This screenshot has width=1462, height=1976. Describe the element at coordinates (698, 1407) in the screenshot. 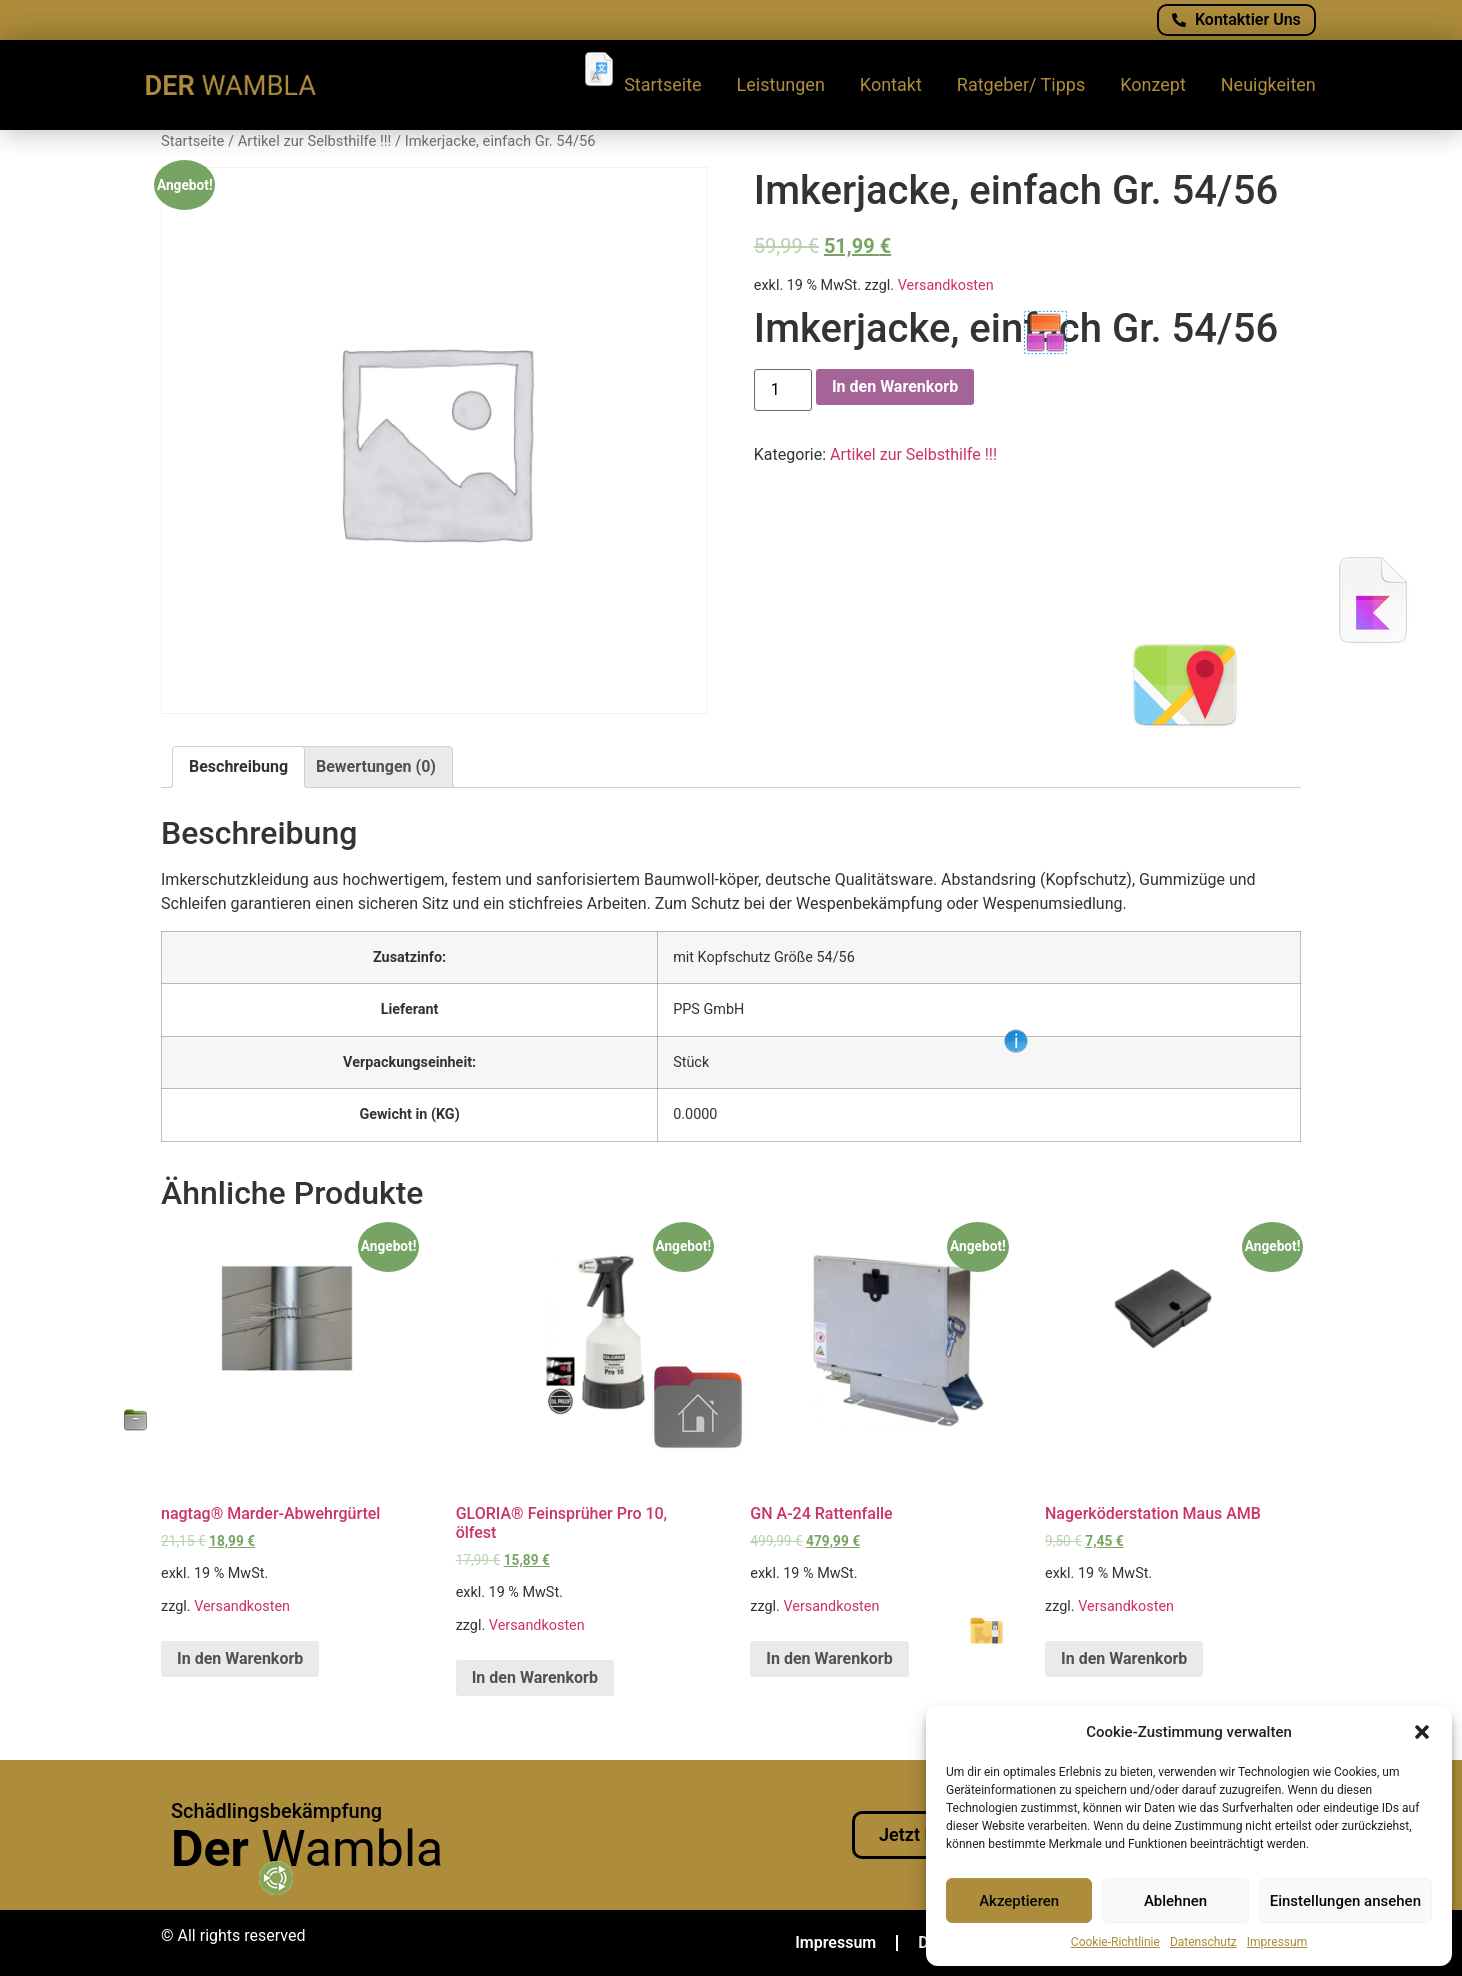

I see `access your home folder` at that location.